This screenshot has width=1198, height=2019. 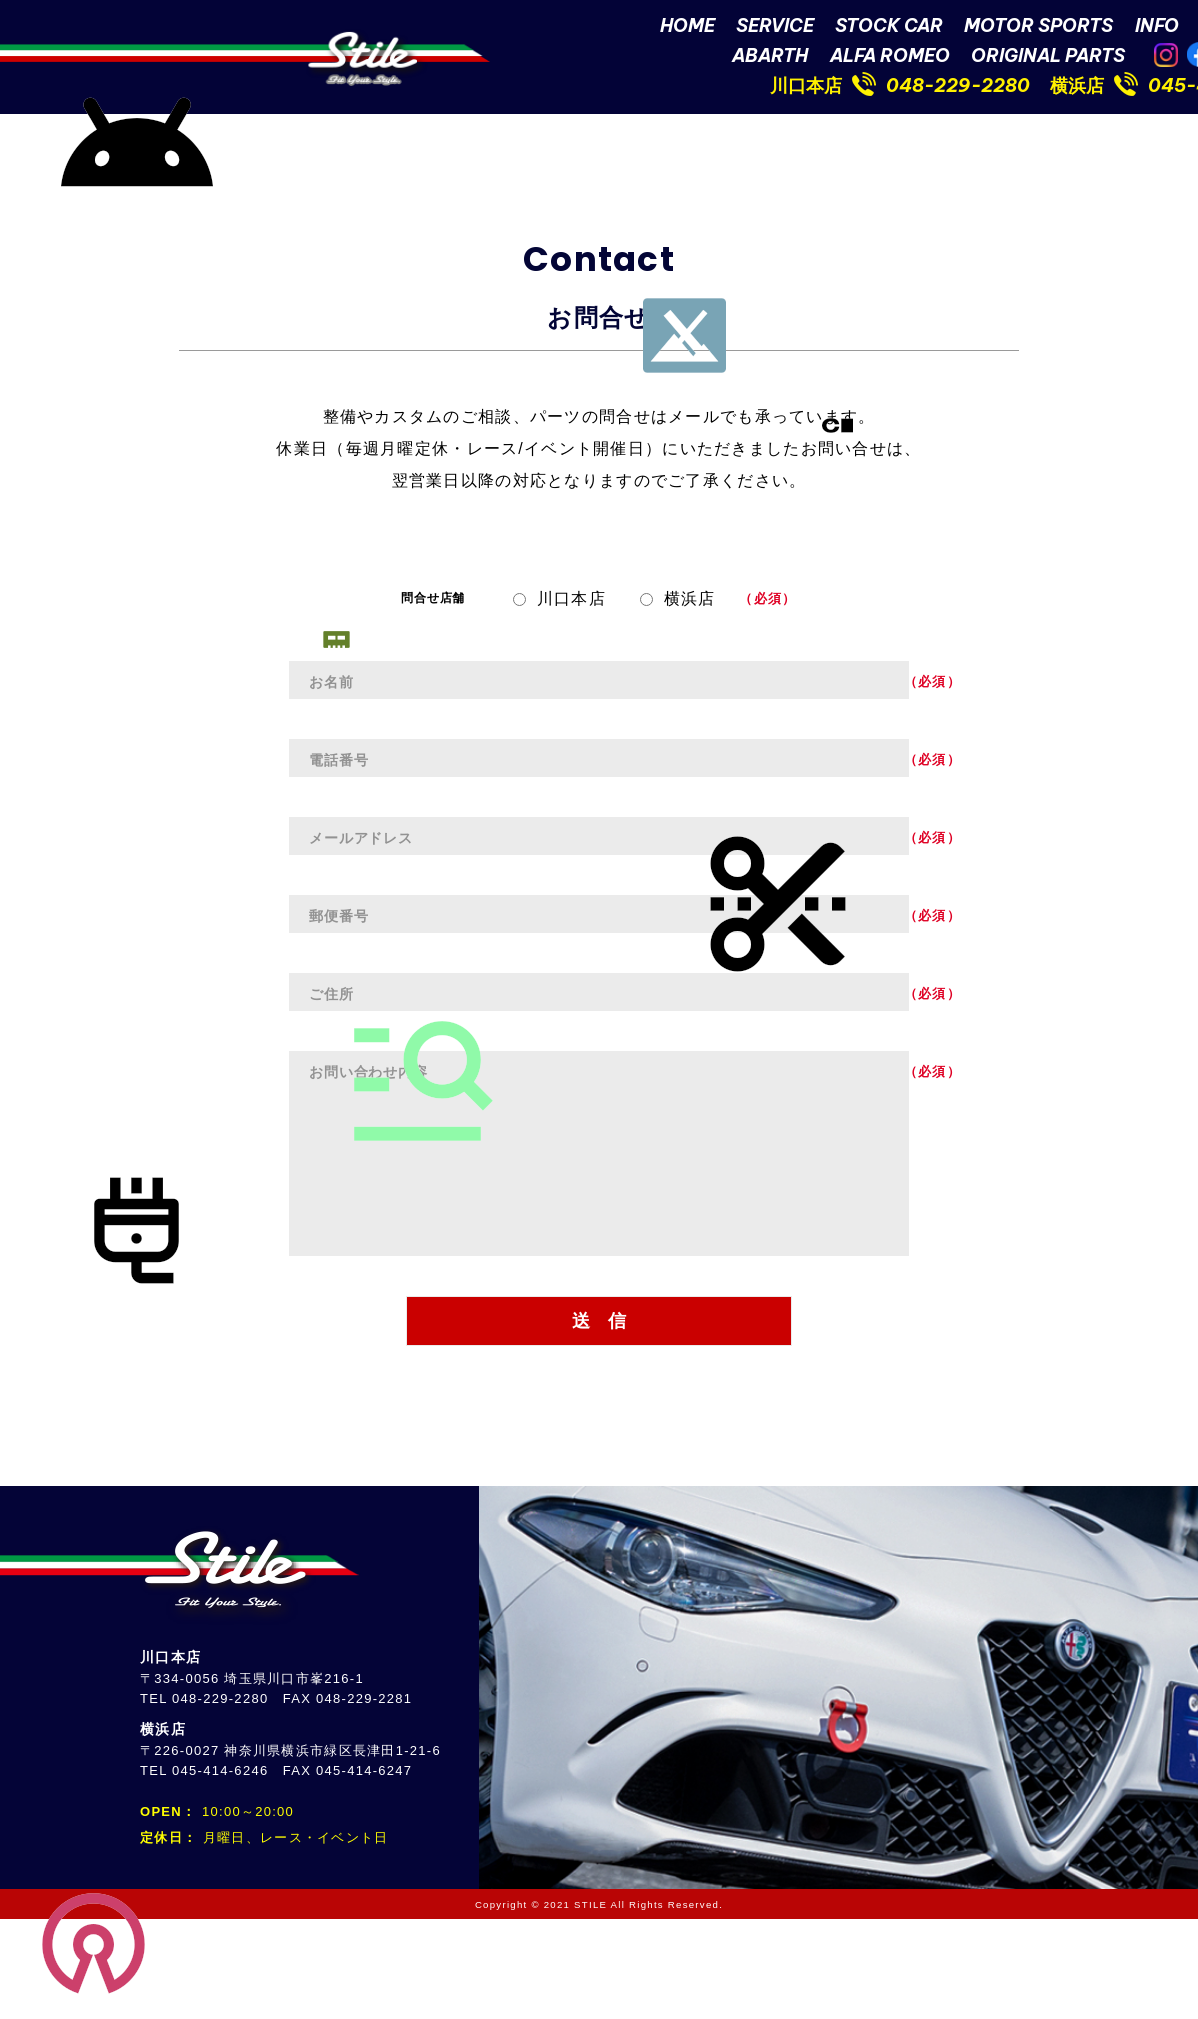 I want to click on android operating system logo, so click(x=137, y=142).